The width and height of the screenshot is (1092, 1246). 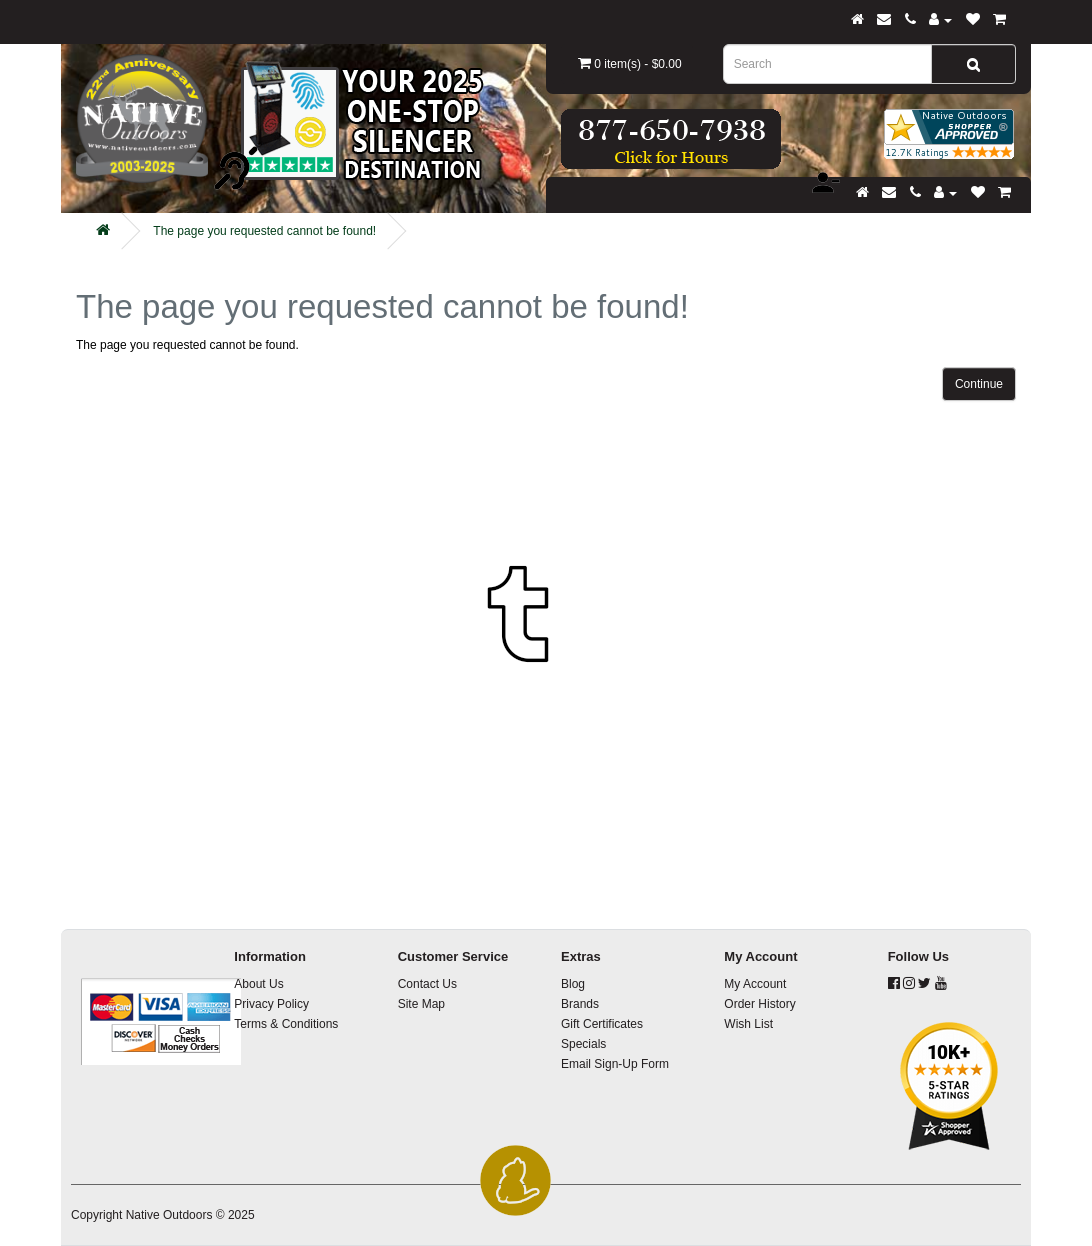 I want to click on open tumblr app, so click(x=518, y=614).